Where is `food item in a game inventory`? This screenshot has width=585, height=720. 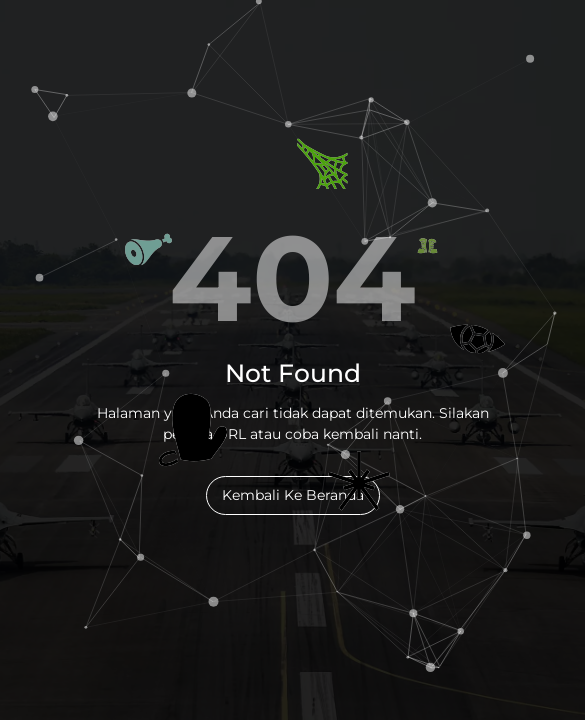
food item in a game inventory is located at coordinates (148, 249).